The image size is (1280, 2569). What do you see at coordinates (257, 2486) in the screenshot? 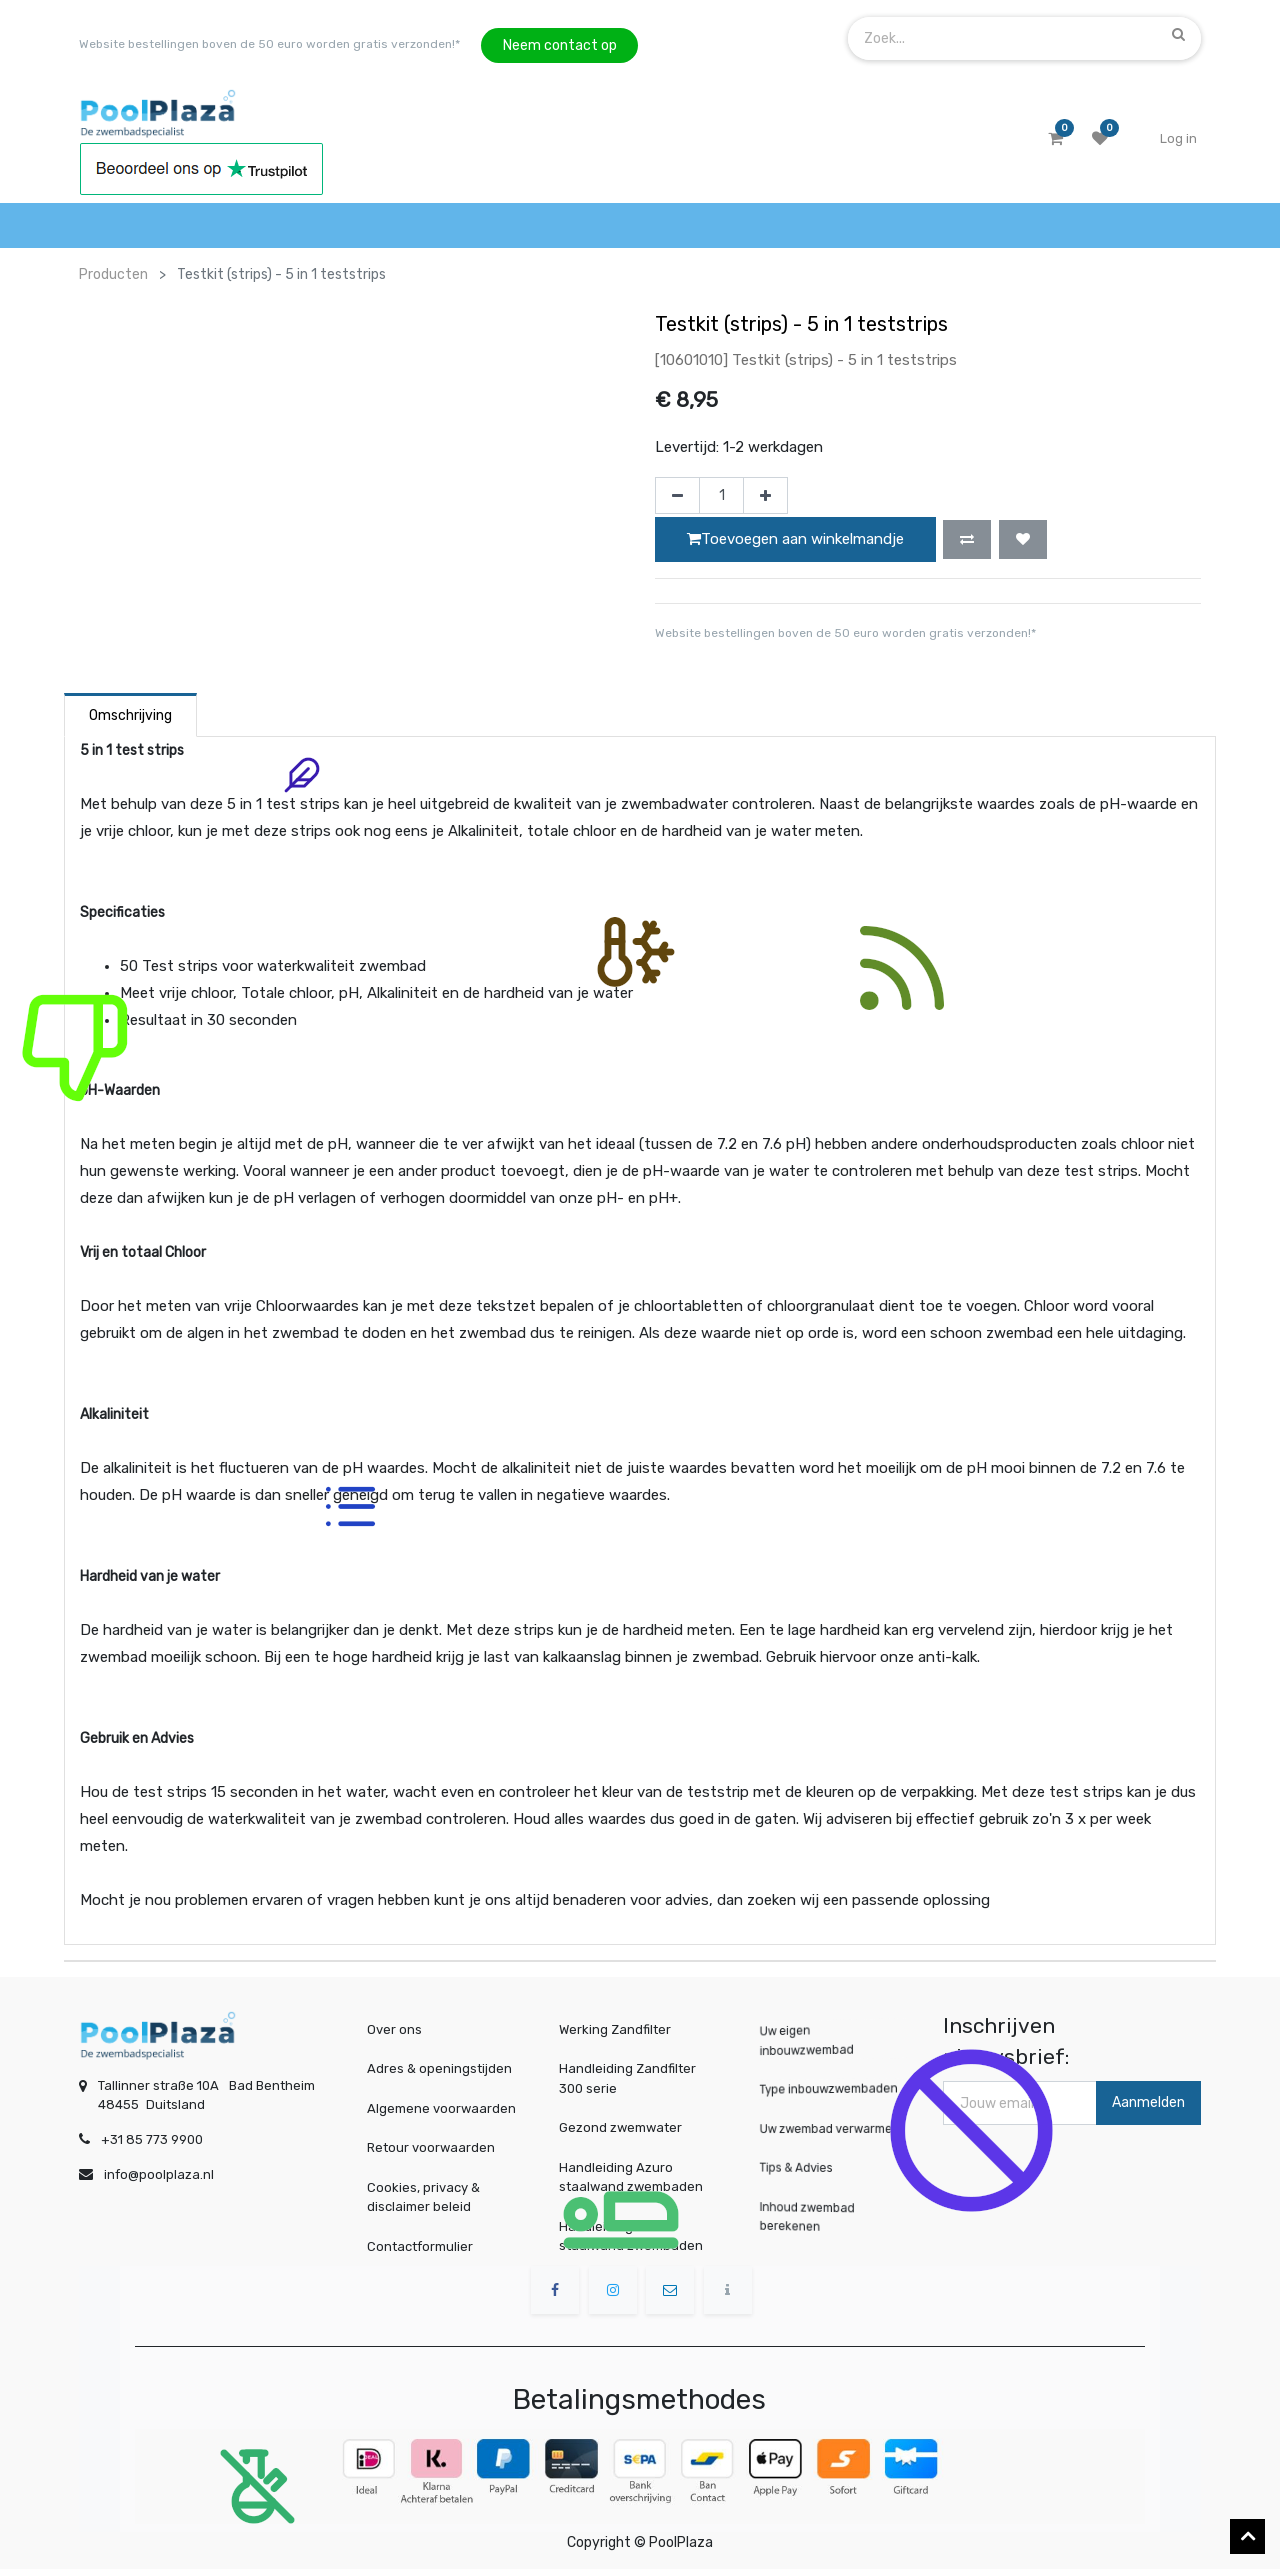
I see `indicates smoking/bong use is prohibited` at bounding box center [257, 2486].